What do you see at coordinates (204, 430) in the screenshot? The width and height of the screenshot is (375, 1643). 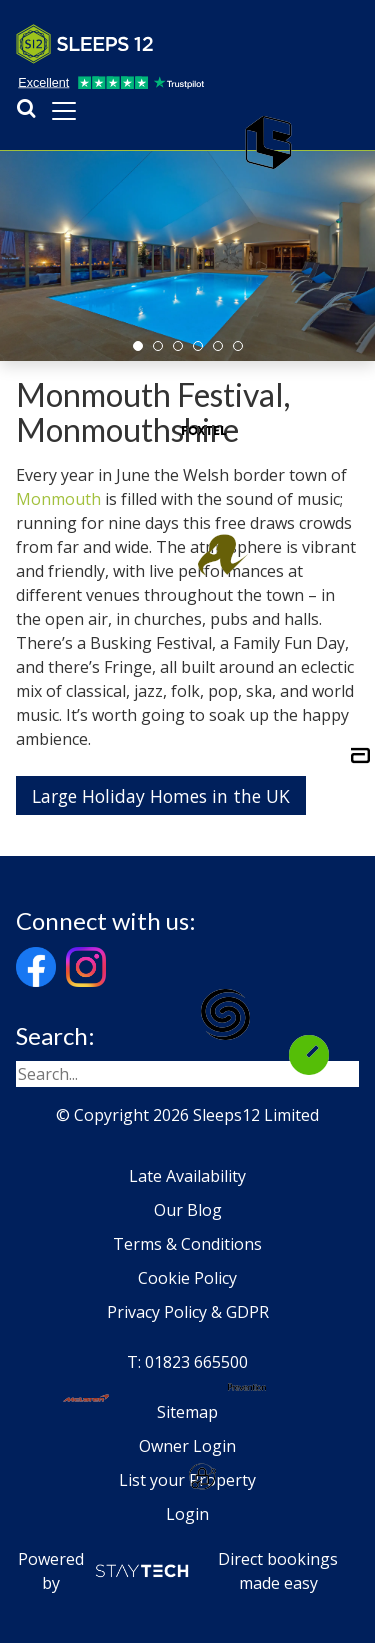 I see `open the Foxtel streaming app` at bounding box center [204, 430].